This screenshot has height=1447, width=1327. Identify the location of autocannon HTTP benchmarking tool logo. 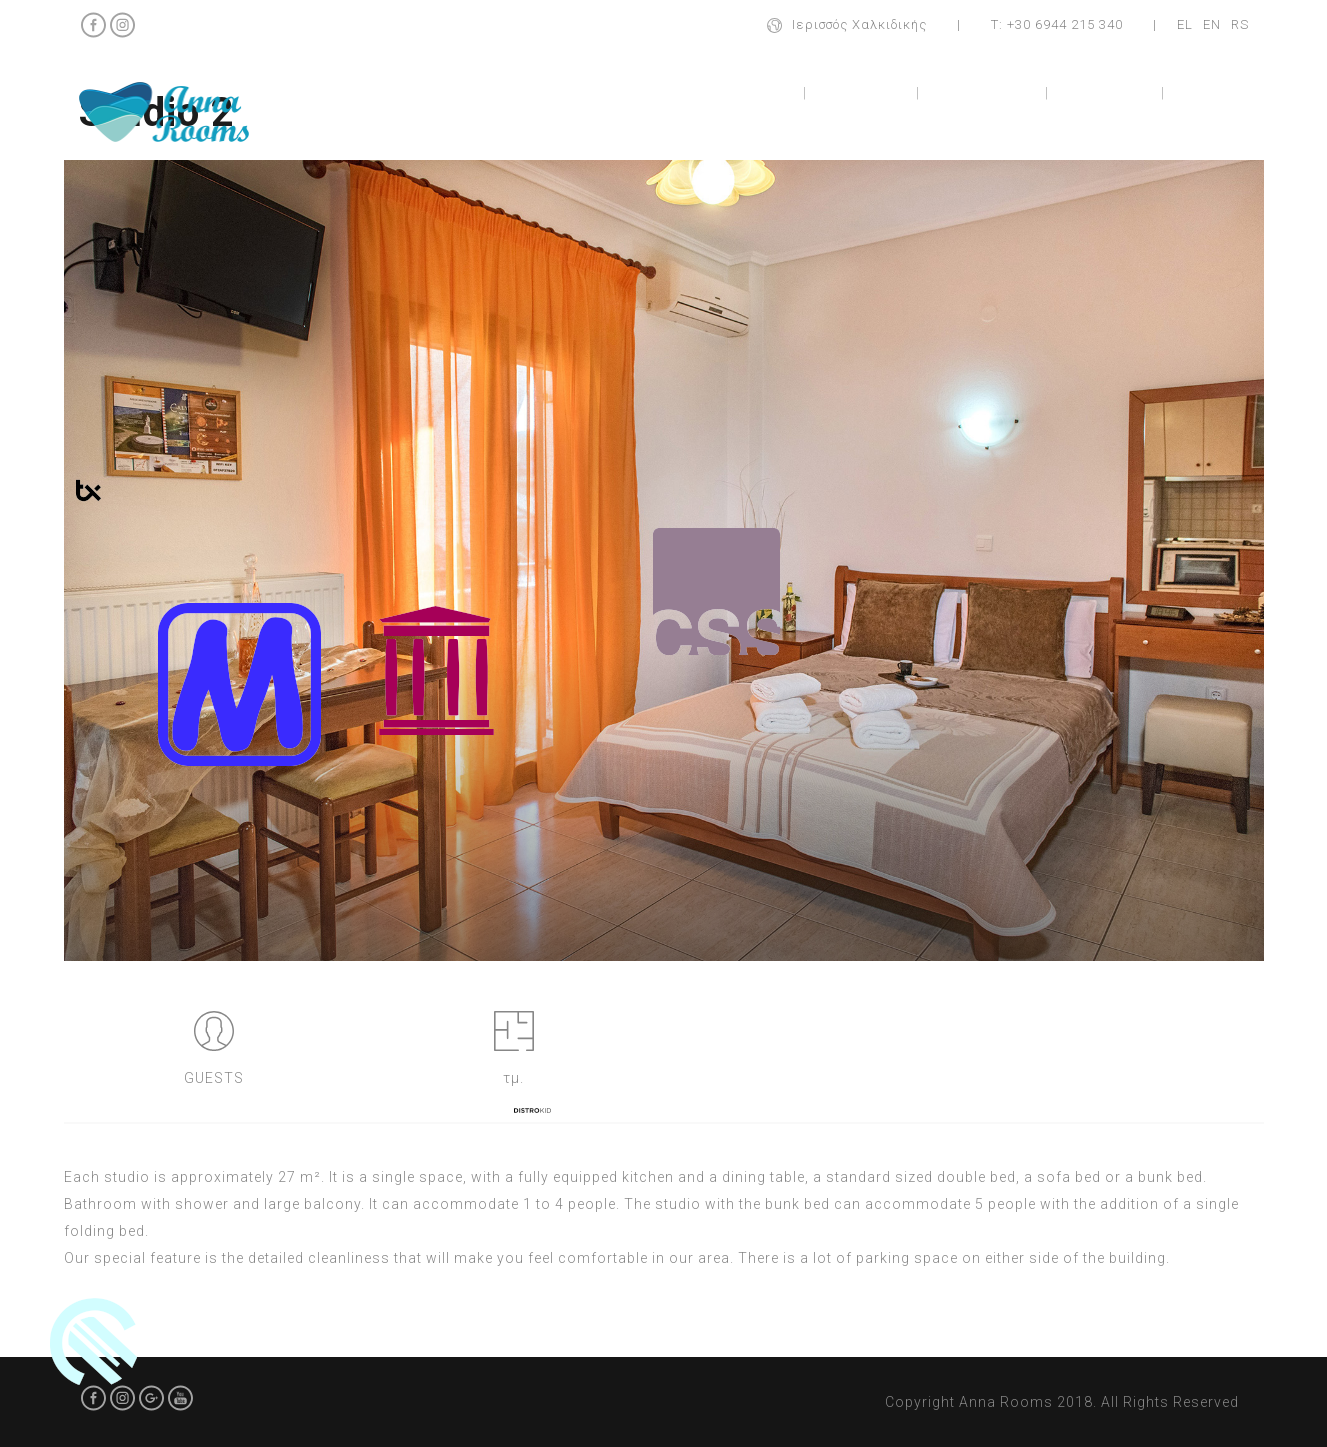
(93, 1341).